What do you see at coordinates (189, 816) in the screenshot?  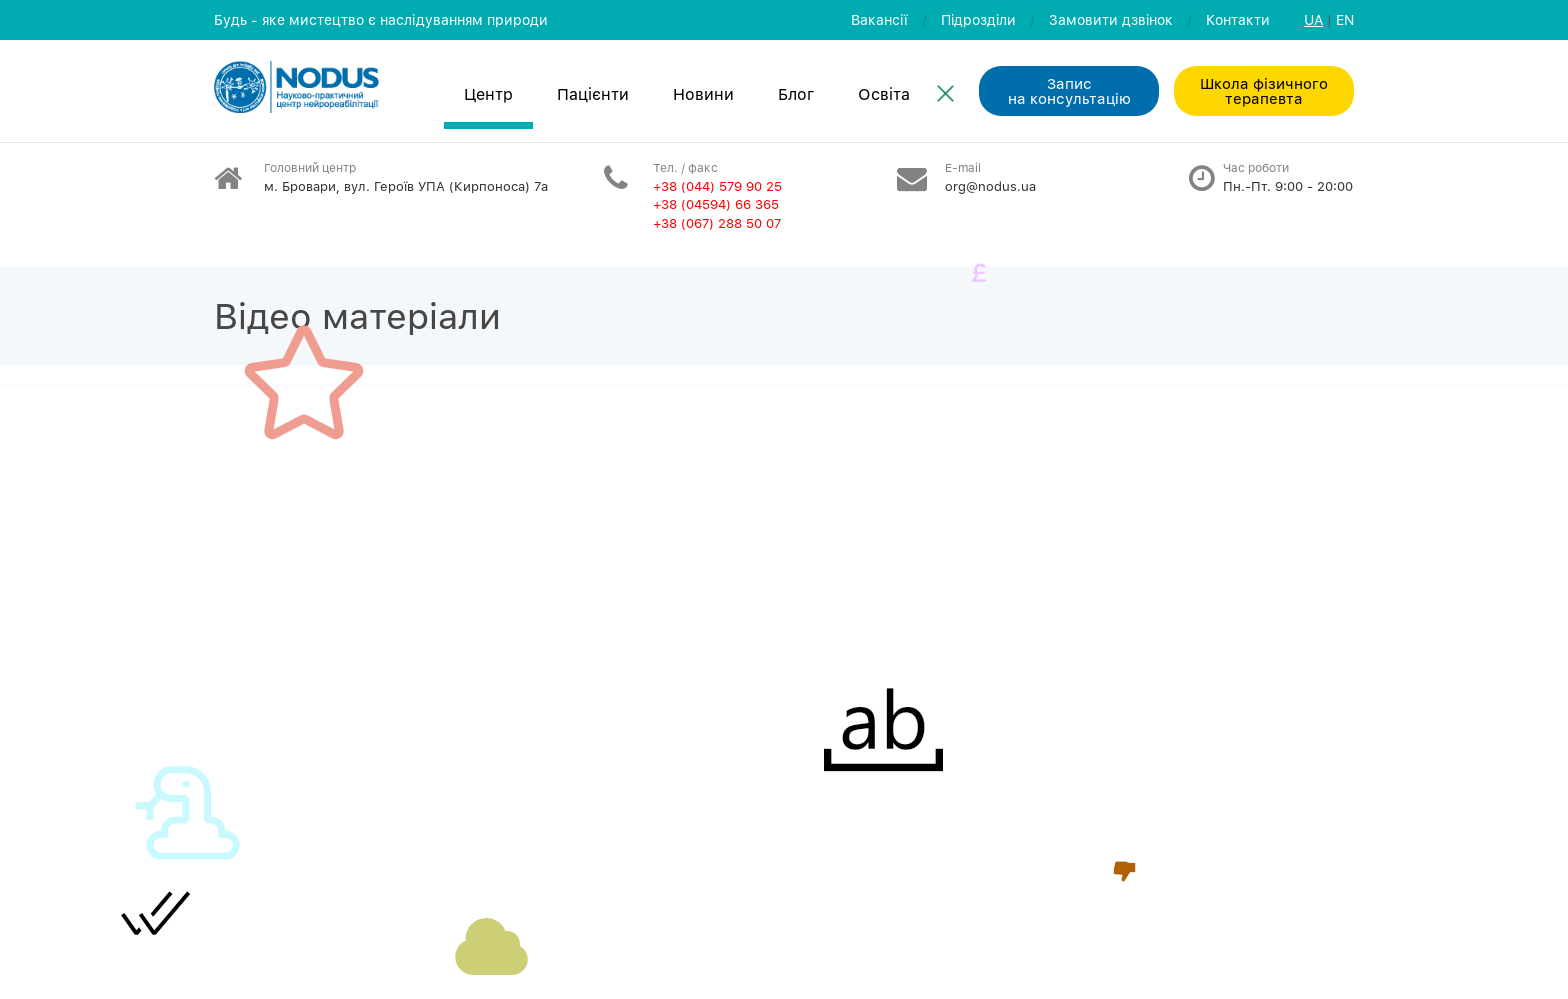 I see `python file or python language indicator` at bounding box center [189, 816].